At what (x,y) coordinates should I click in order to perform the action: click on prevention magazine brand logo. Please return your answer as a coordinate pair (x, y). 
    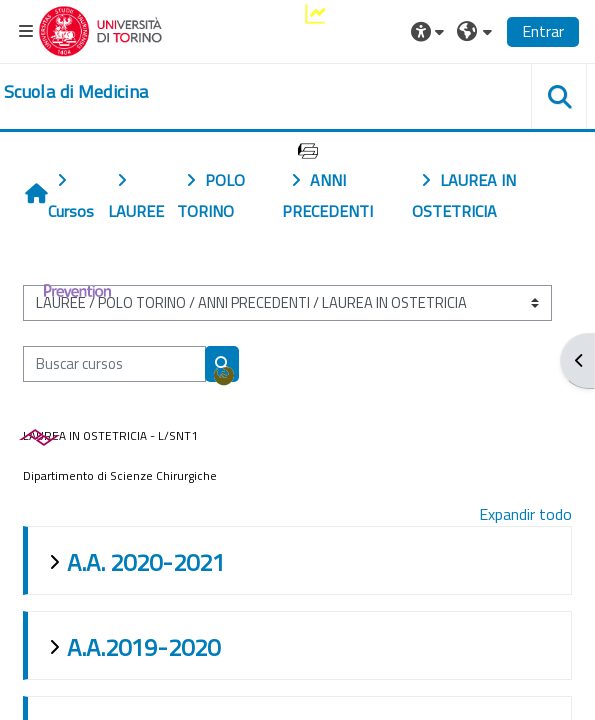
    Looking at the image, I should click on (77, 290).